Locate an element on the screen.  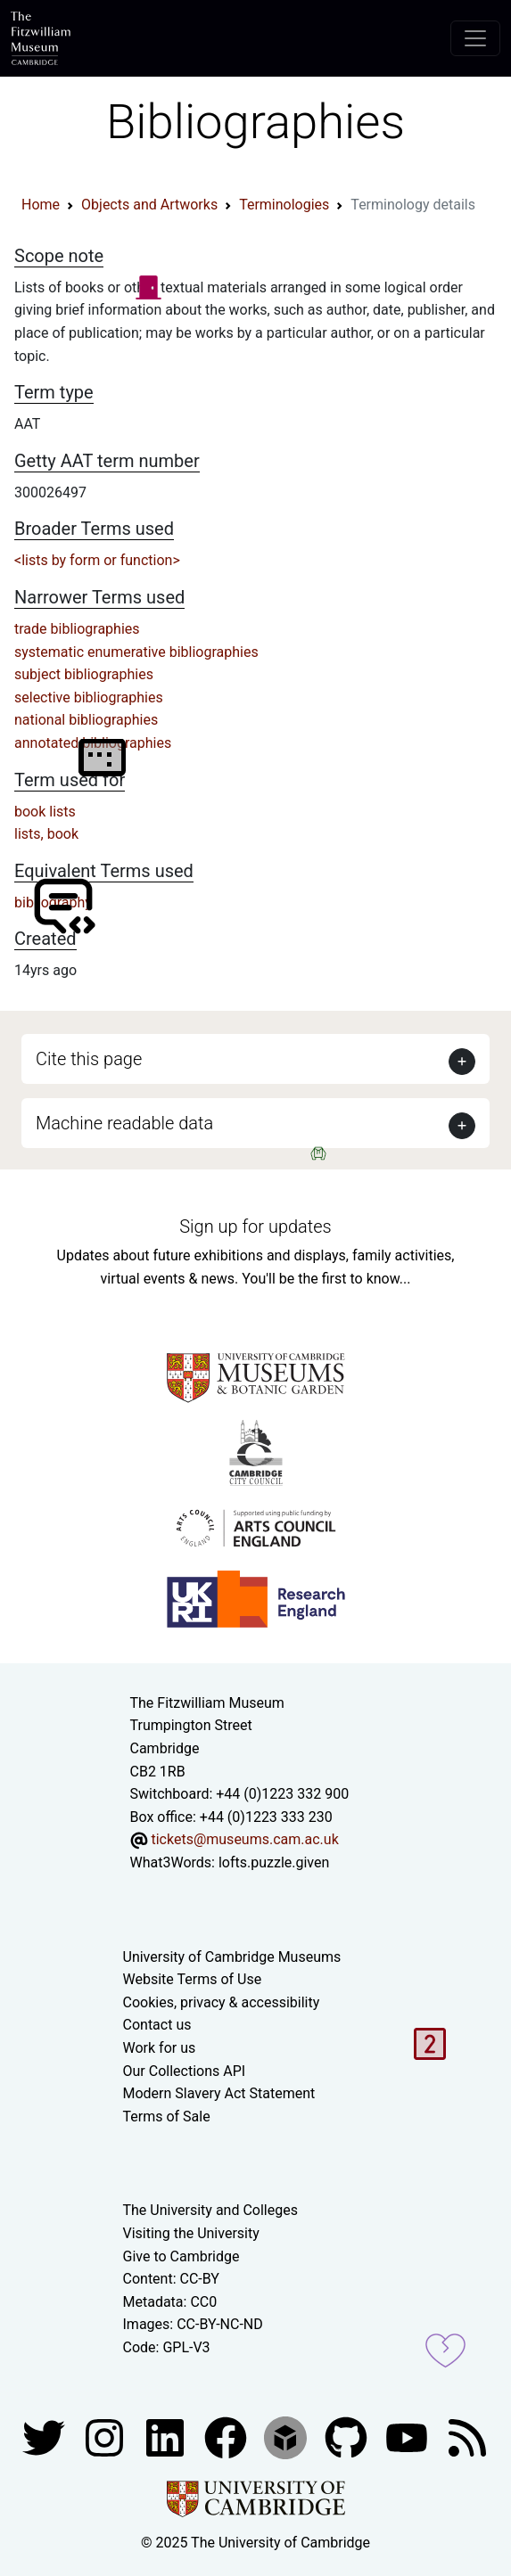
unlike or remove from favorites is located at coordinates (445, 2349).